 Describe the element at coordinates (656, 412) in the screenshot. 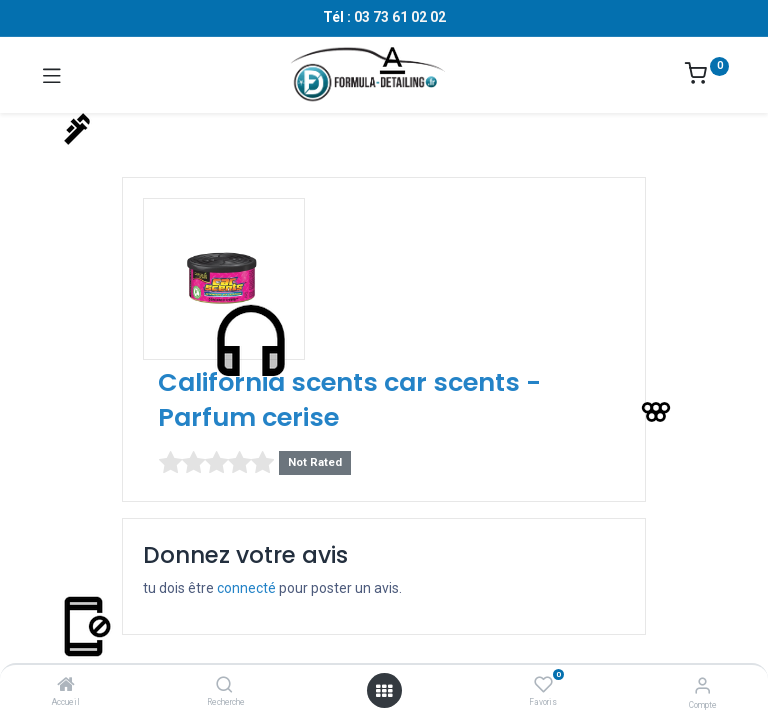

I see `view olympics-related content or events` at that location.